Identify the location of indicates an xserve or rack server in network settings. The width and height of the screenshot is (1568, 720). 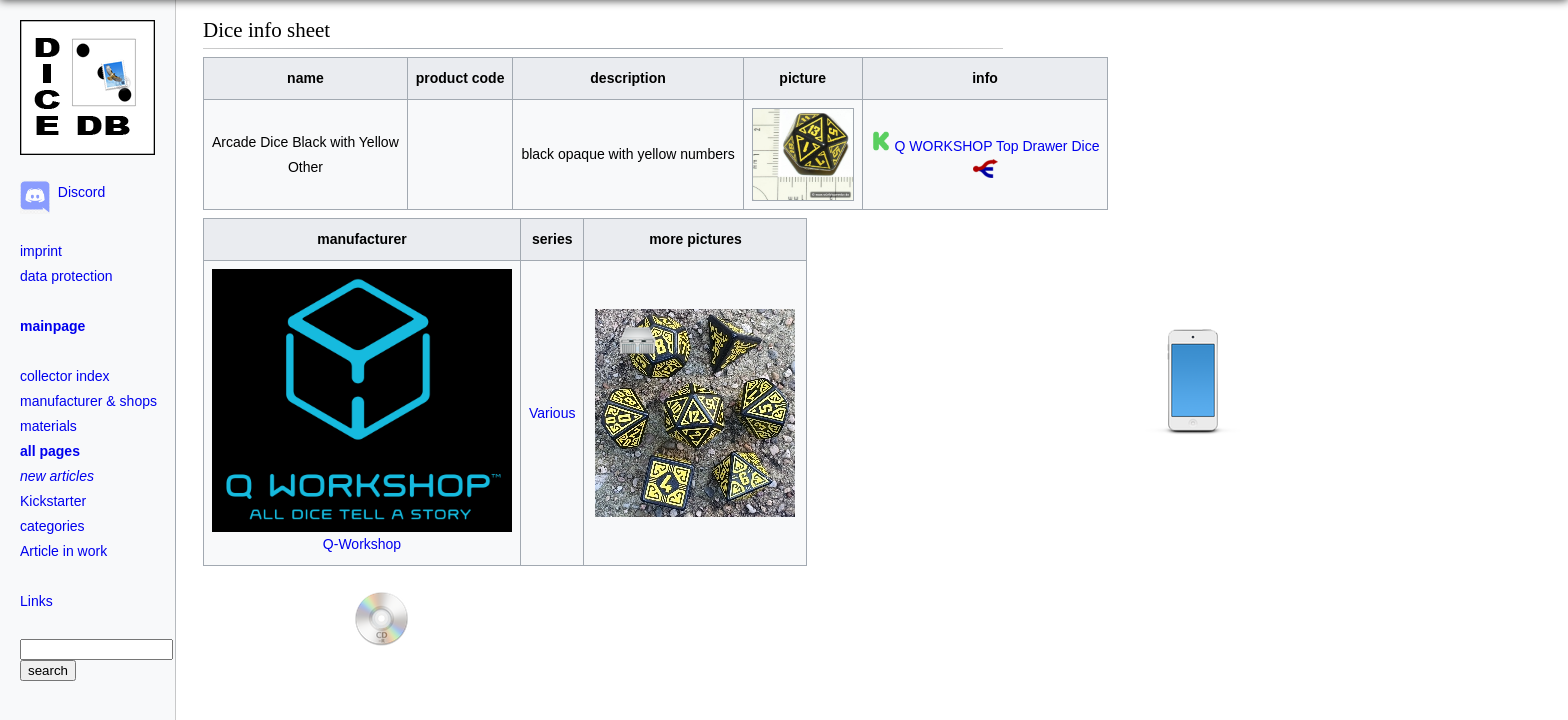
(637, 339).